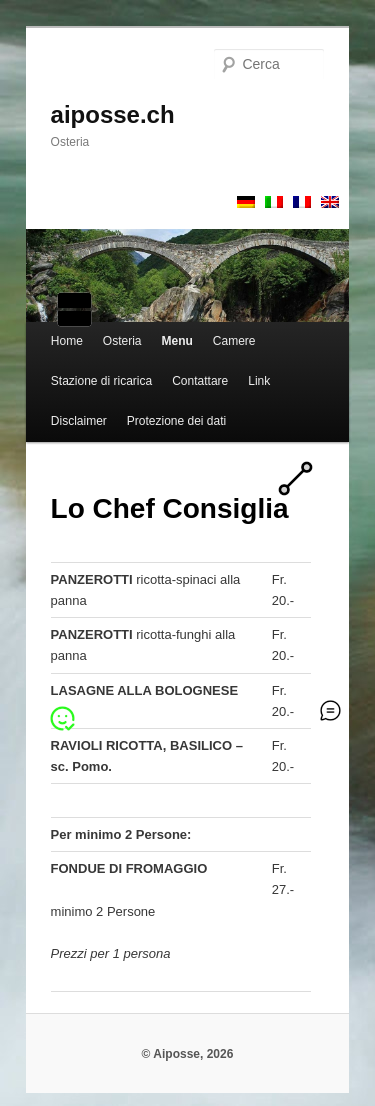 Image resolution: width=375 pixels, height=1106 pixels. I want to click on split view horizontally, so click(74, 309).